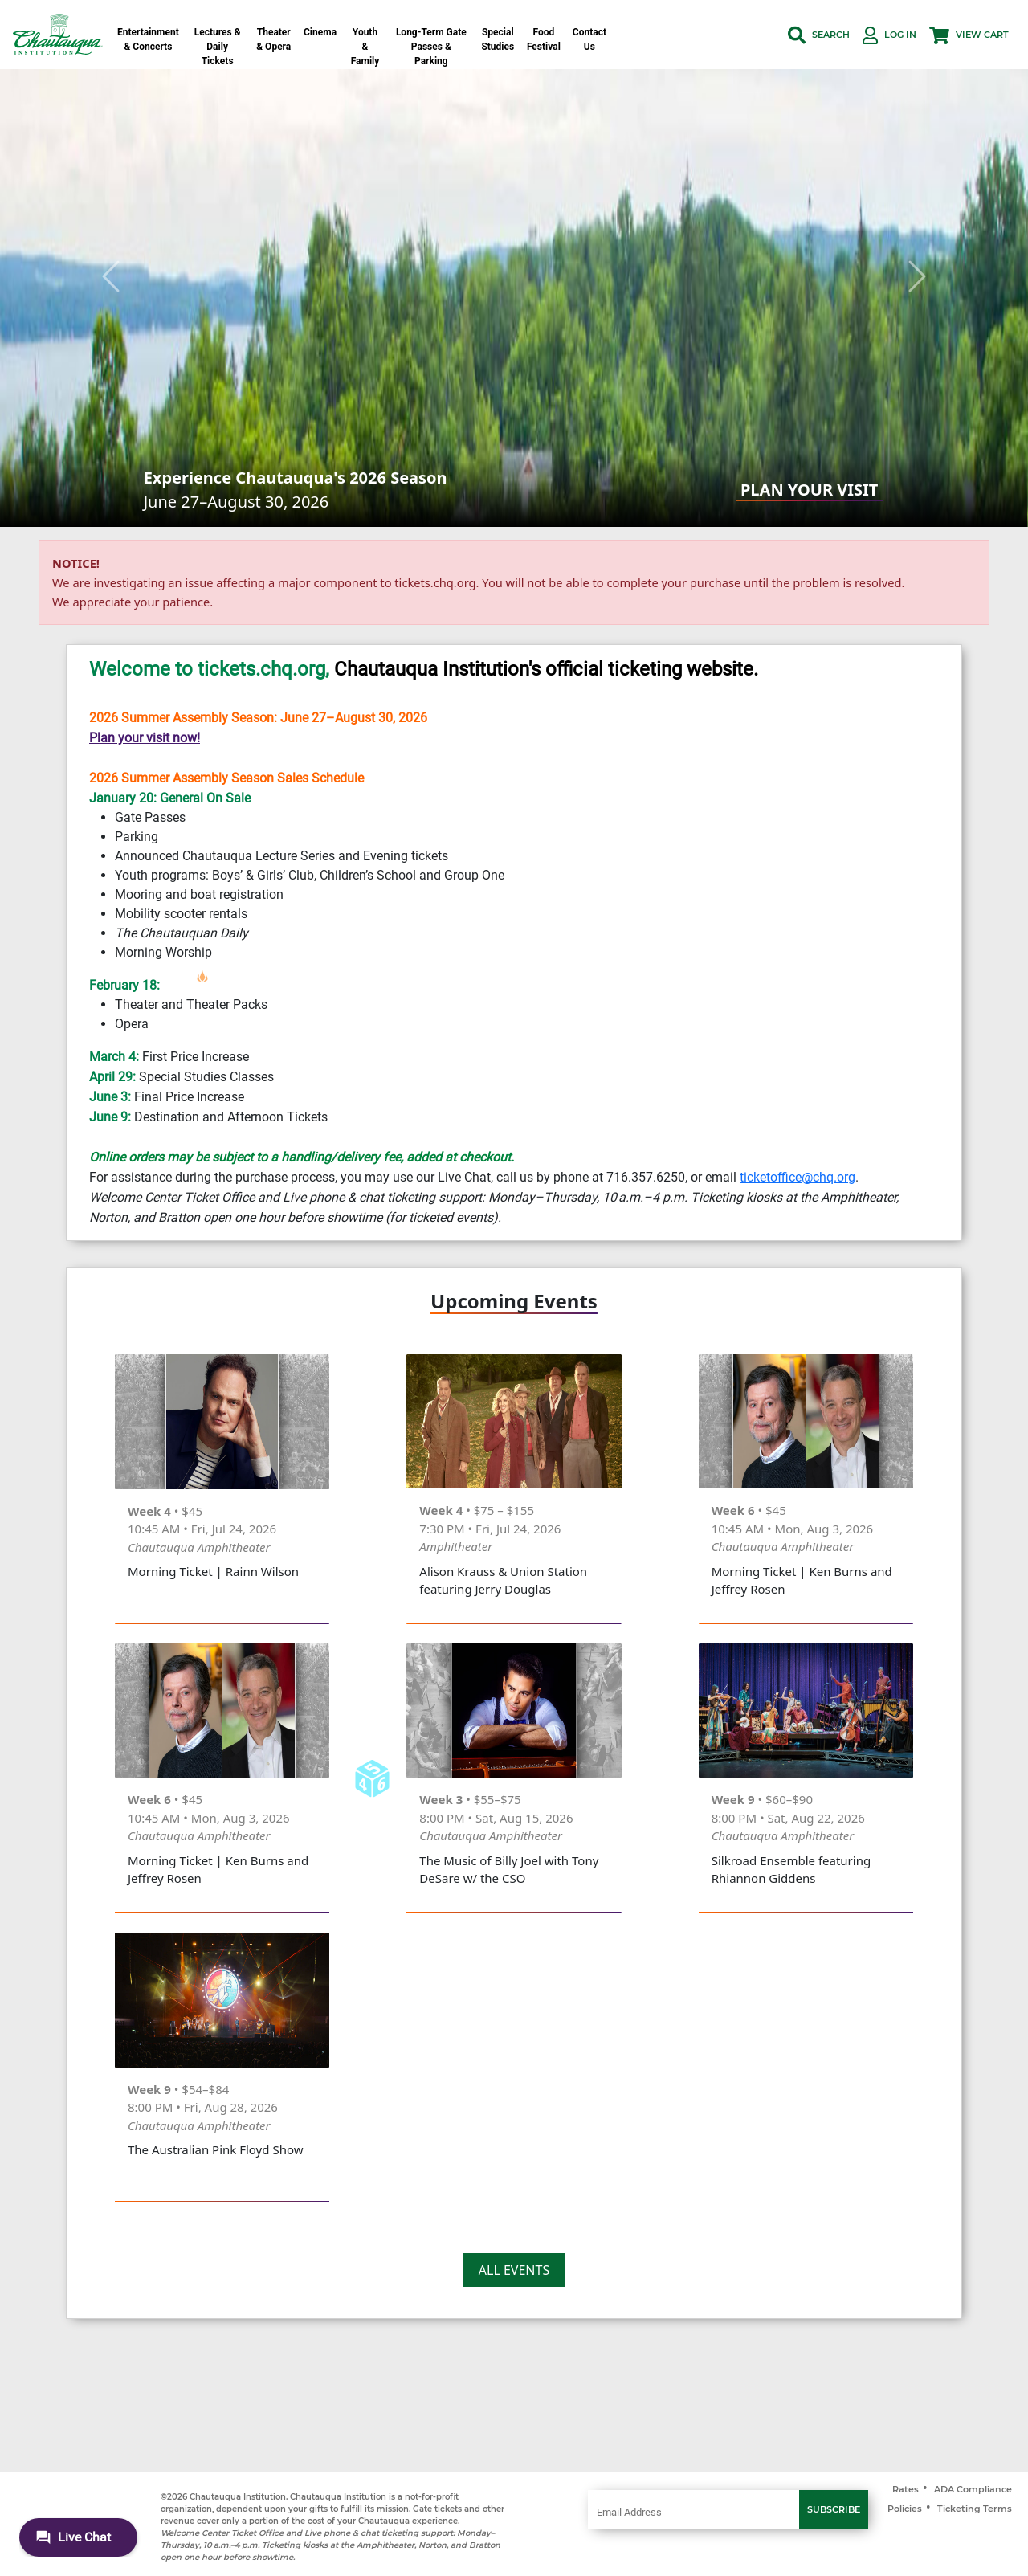 Image resolution: width=1028 pixels, height=2576 pixels. Describe the element at coordinates (372, 1778) in the screenshot. I see `roll the dice or start a random action` at that location.